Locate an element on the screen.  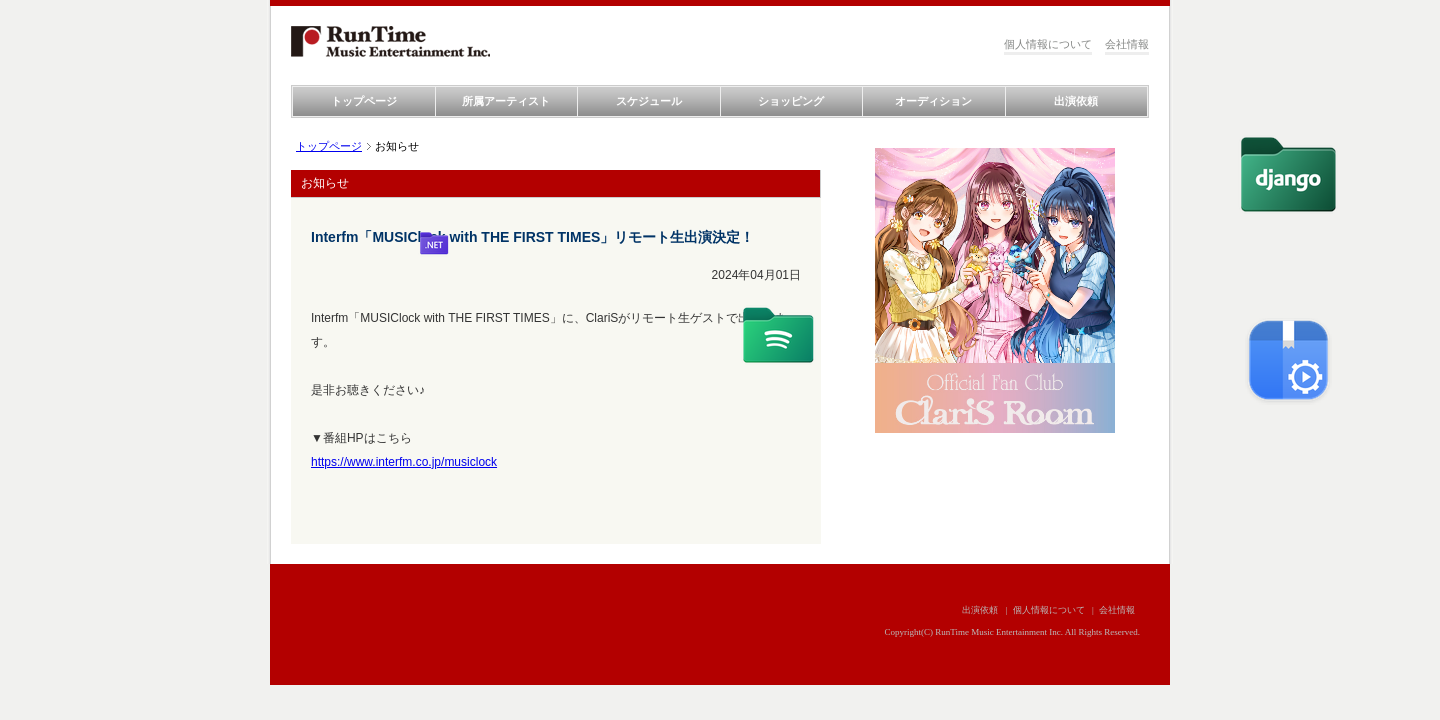
open django project folder is located at coordinates (1288, 177).